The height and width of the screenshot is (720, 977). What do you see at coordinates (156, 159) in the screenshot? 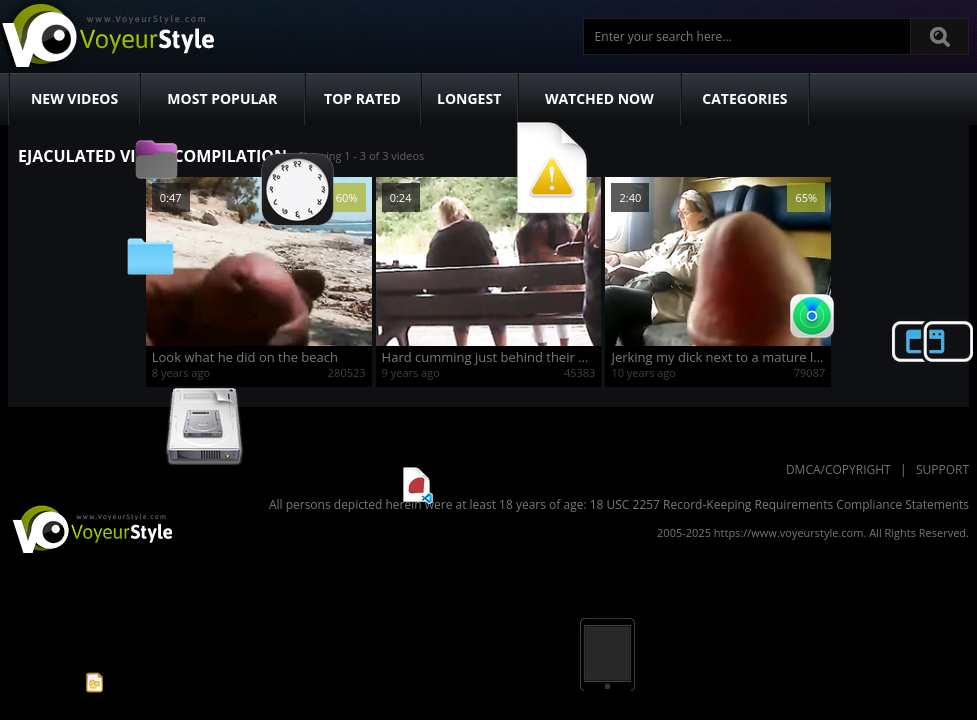
I see `open folder containing files` at bounding box center [156, 159].